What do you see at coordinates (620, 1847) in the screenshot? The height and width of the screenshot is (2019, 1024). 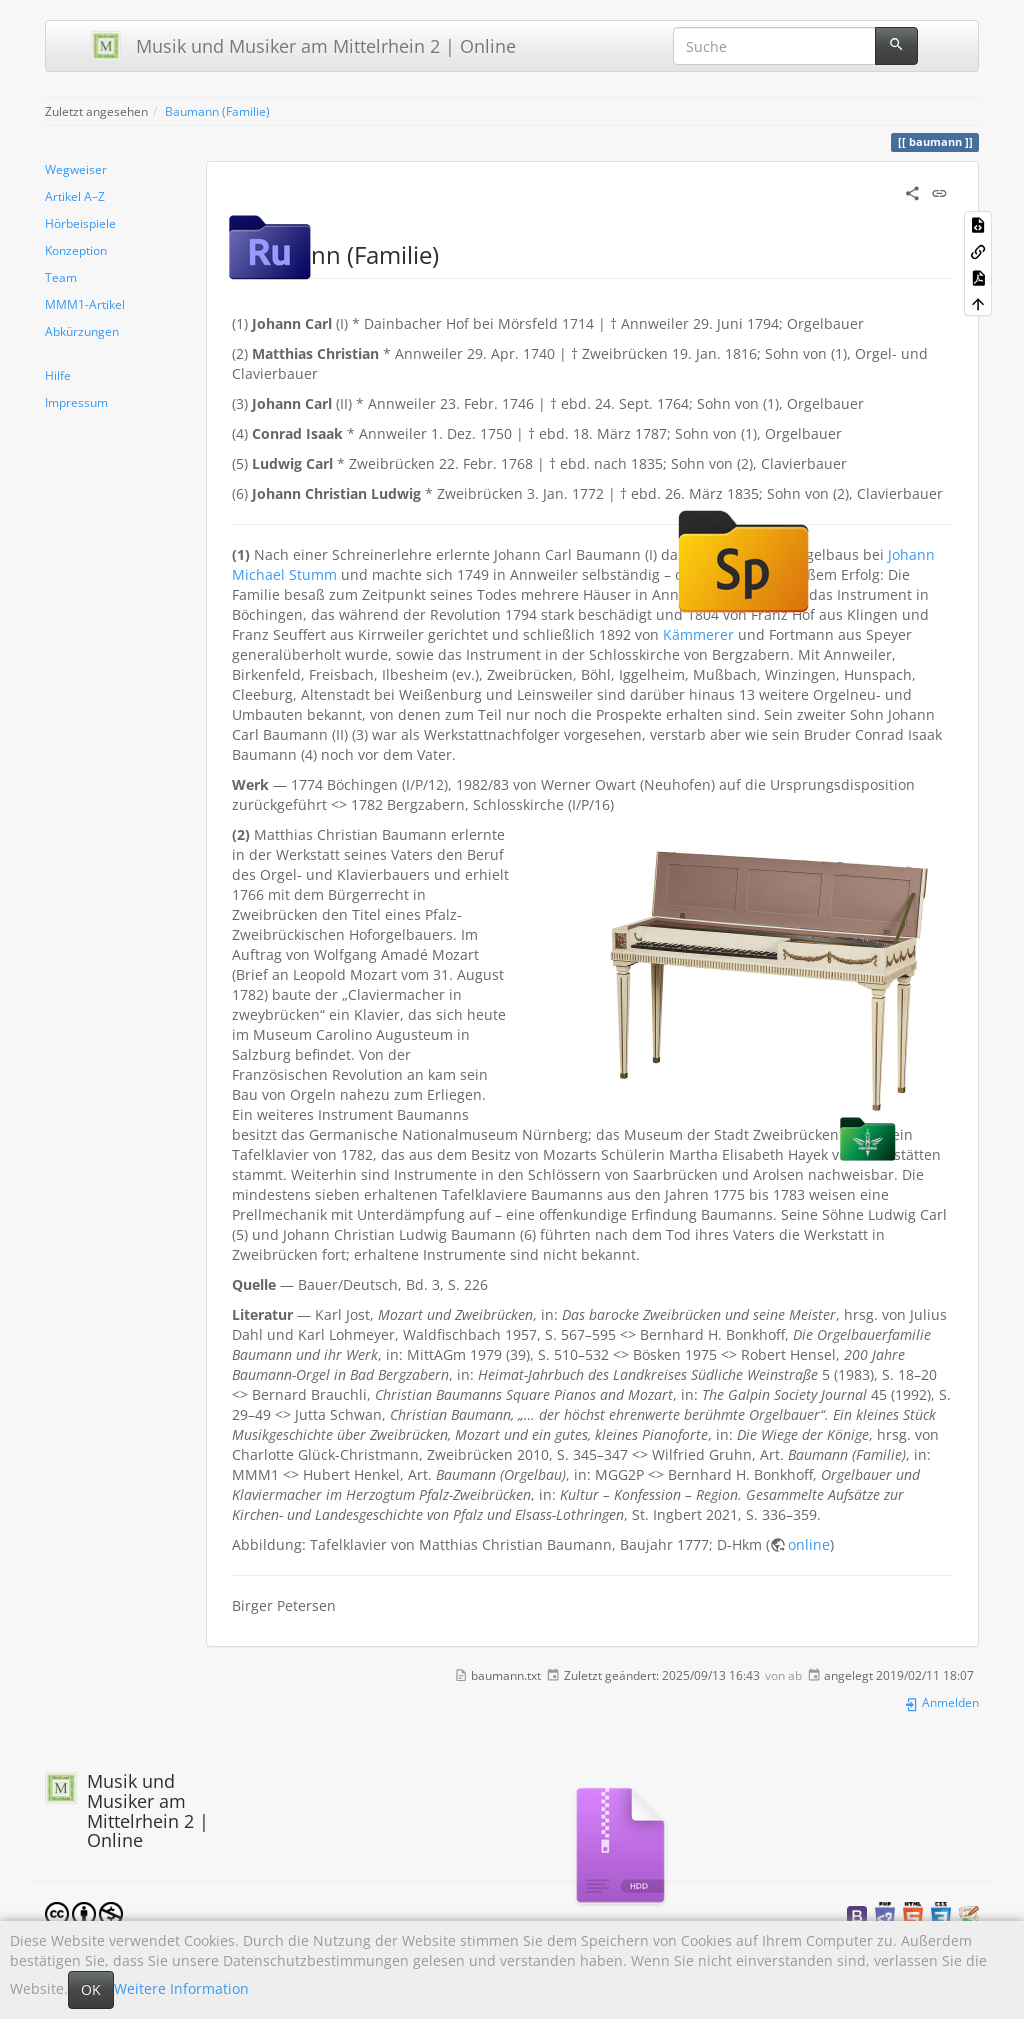 I see `a virtualbox virtual hard disk file` at bounding box center [620, 1847].